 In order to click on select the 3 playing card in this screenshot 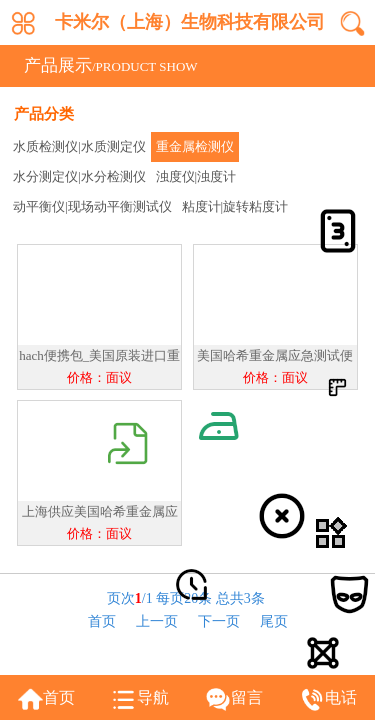, I will do `click(338, 231)`.